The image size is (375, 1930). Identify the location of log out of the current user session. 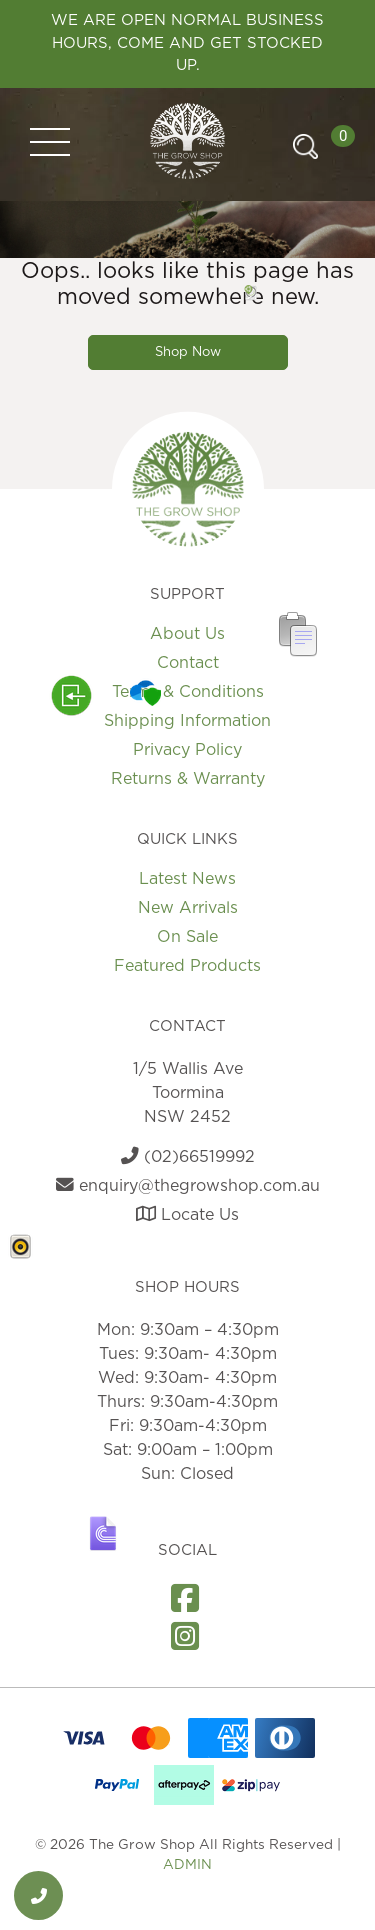
(71, 695).